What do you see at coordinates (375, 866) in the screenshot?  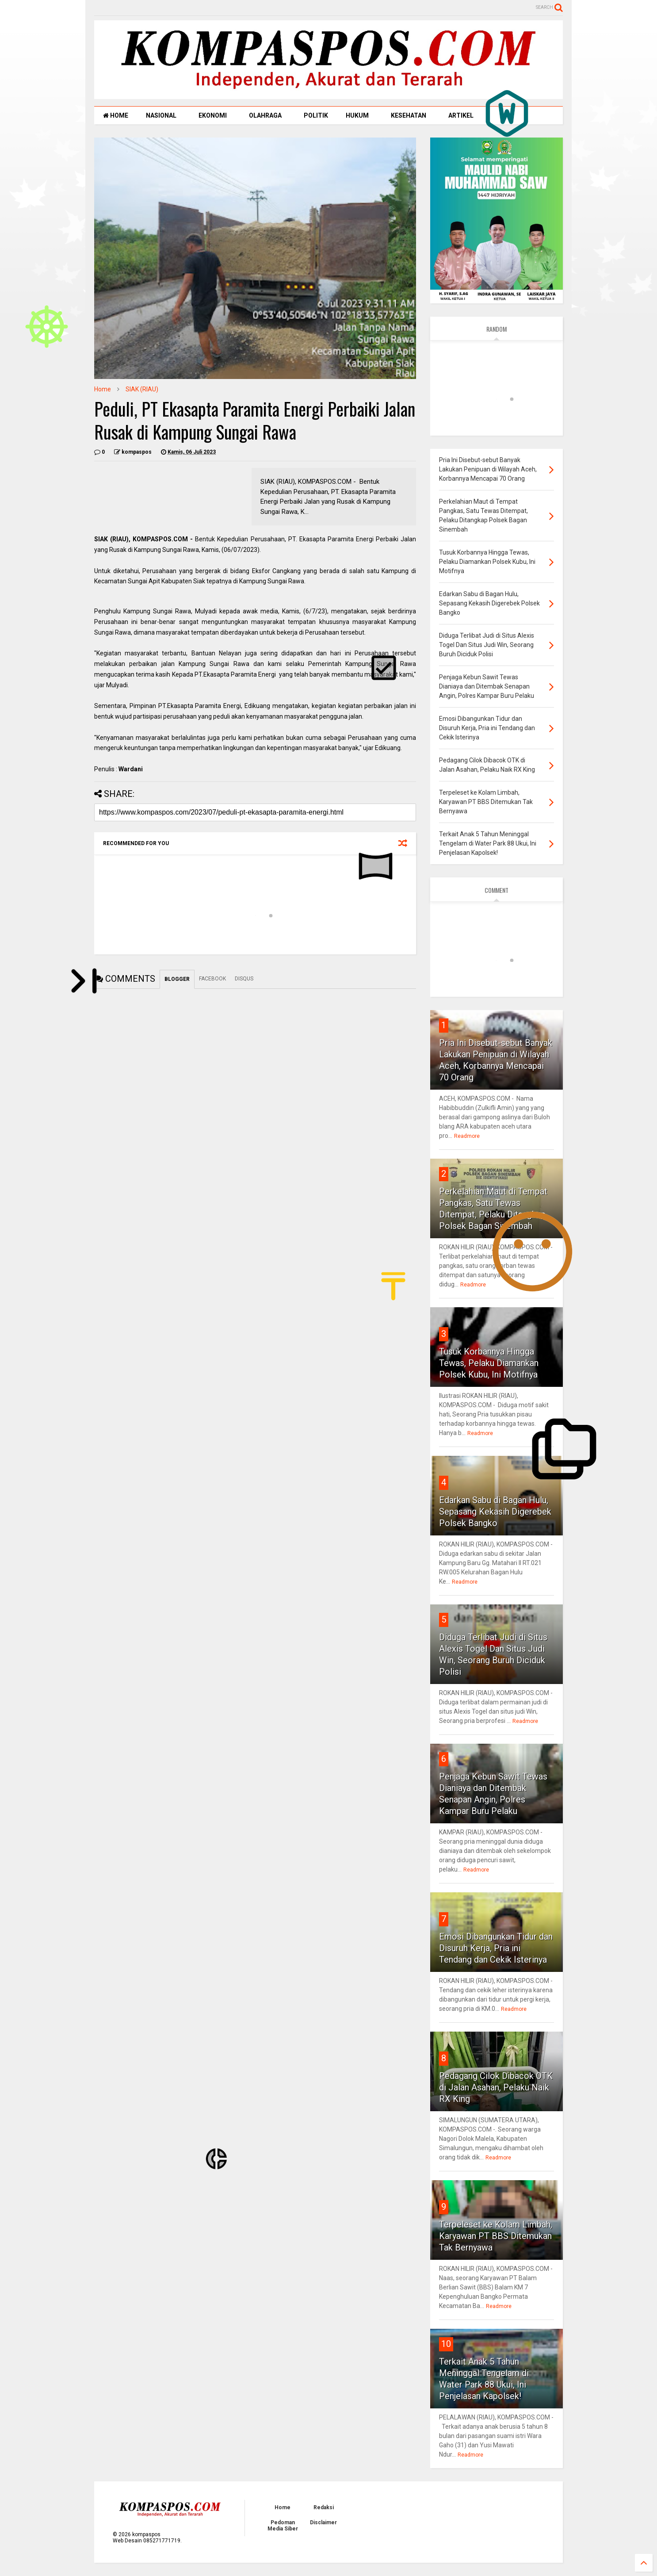 I see `switch to panorama photo mode` at bounding box center [375, 866].